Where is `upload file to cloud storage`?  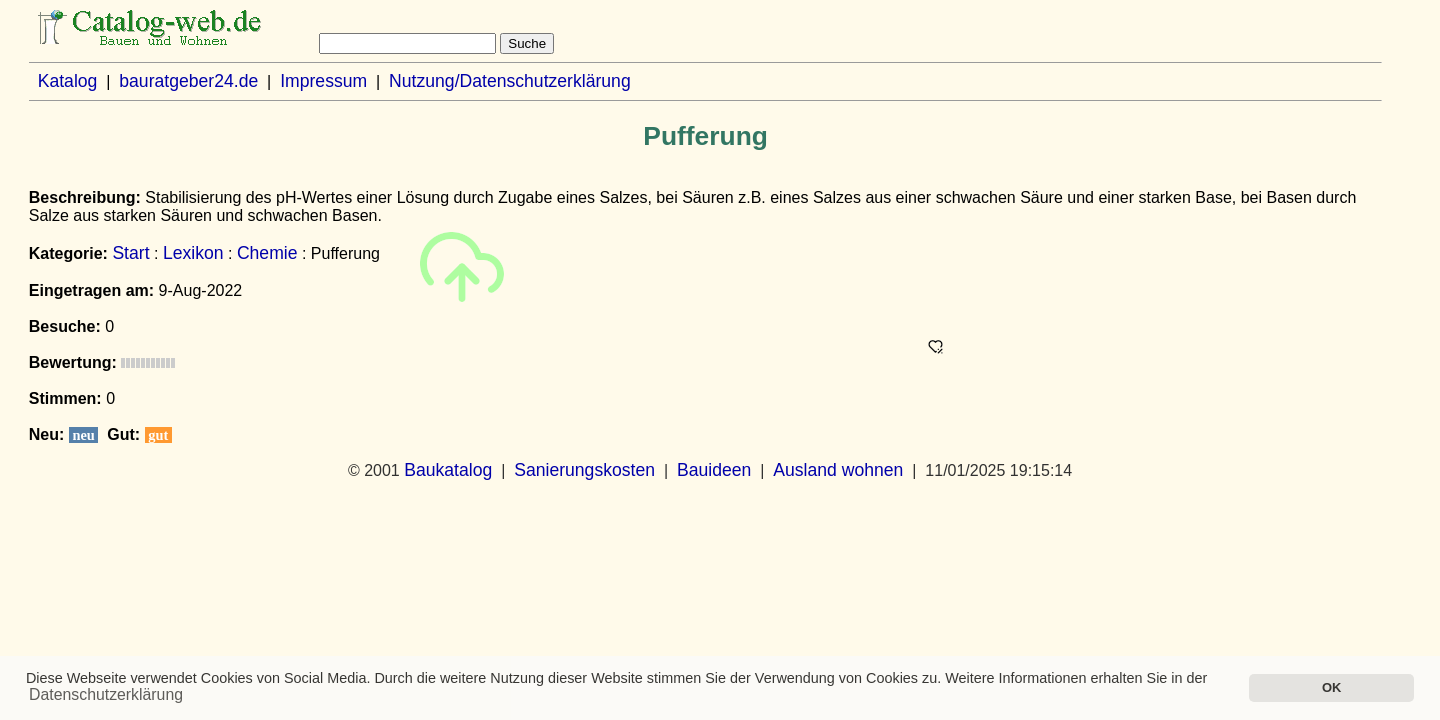 upload file to cloud storage is located at coordinates (462, 267).